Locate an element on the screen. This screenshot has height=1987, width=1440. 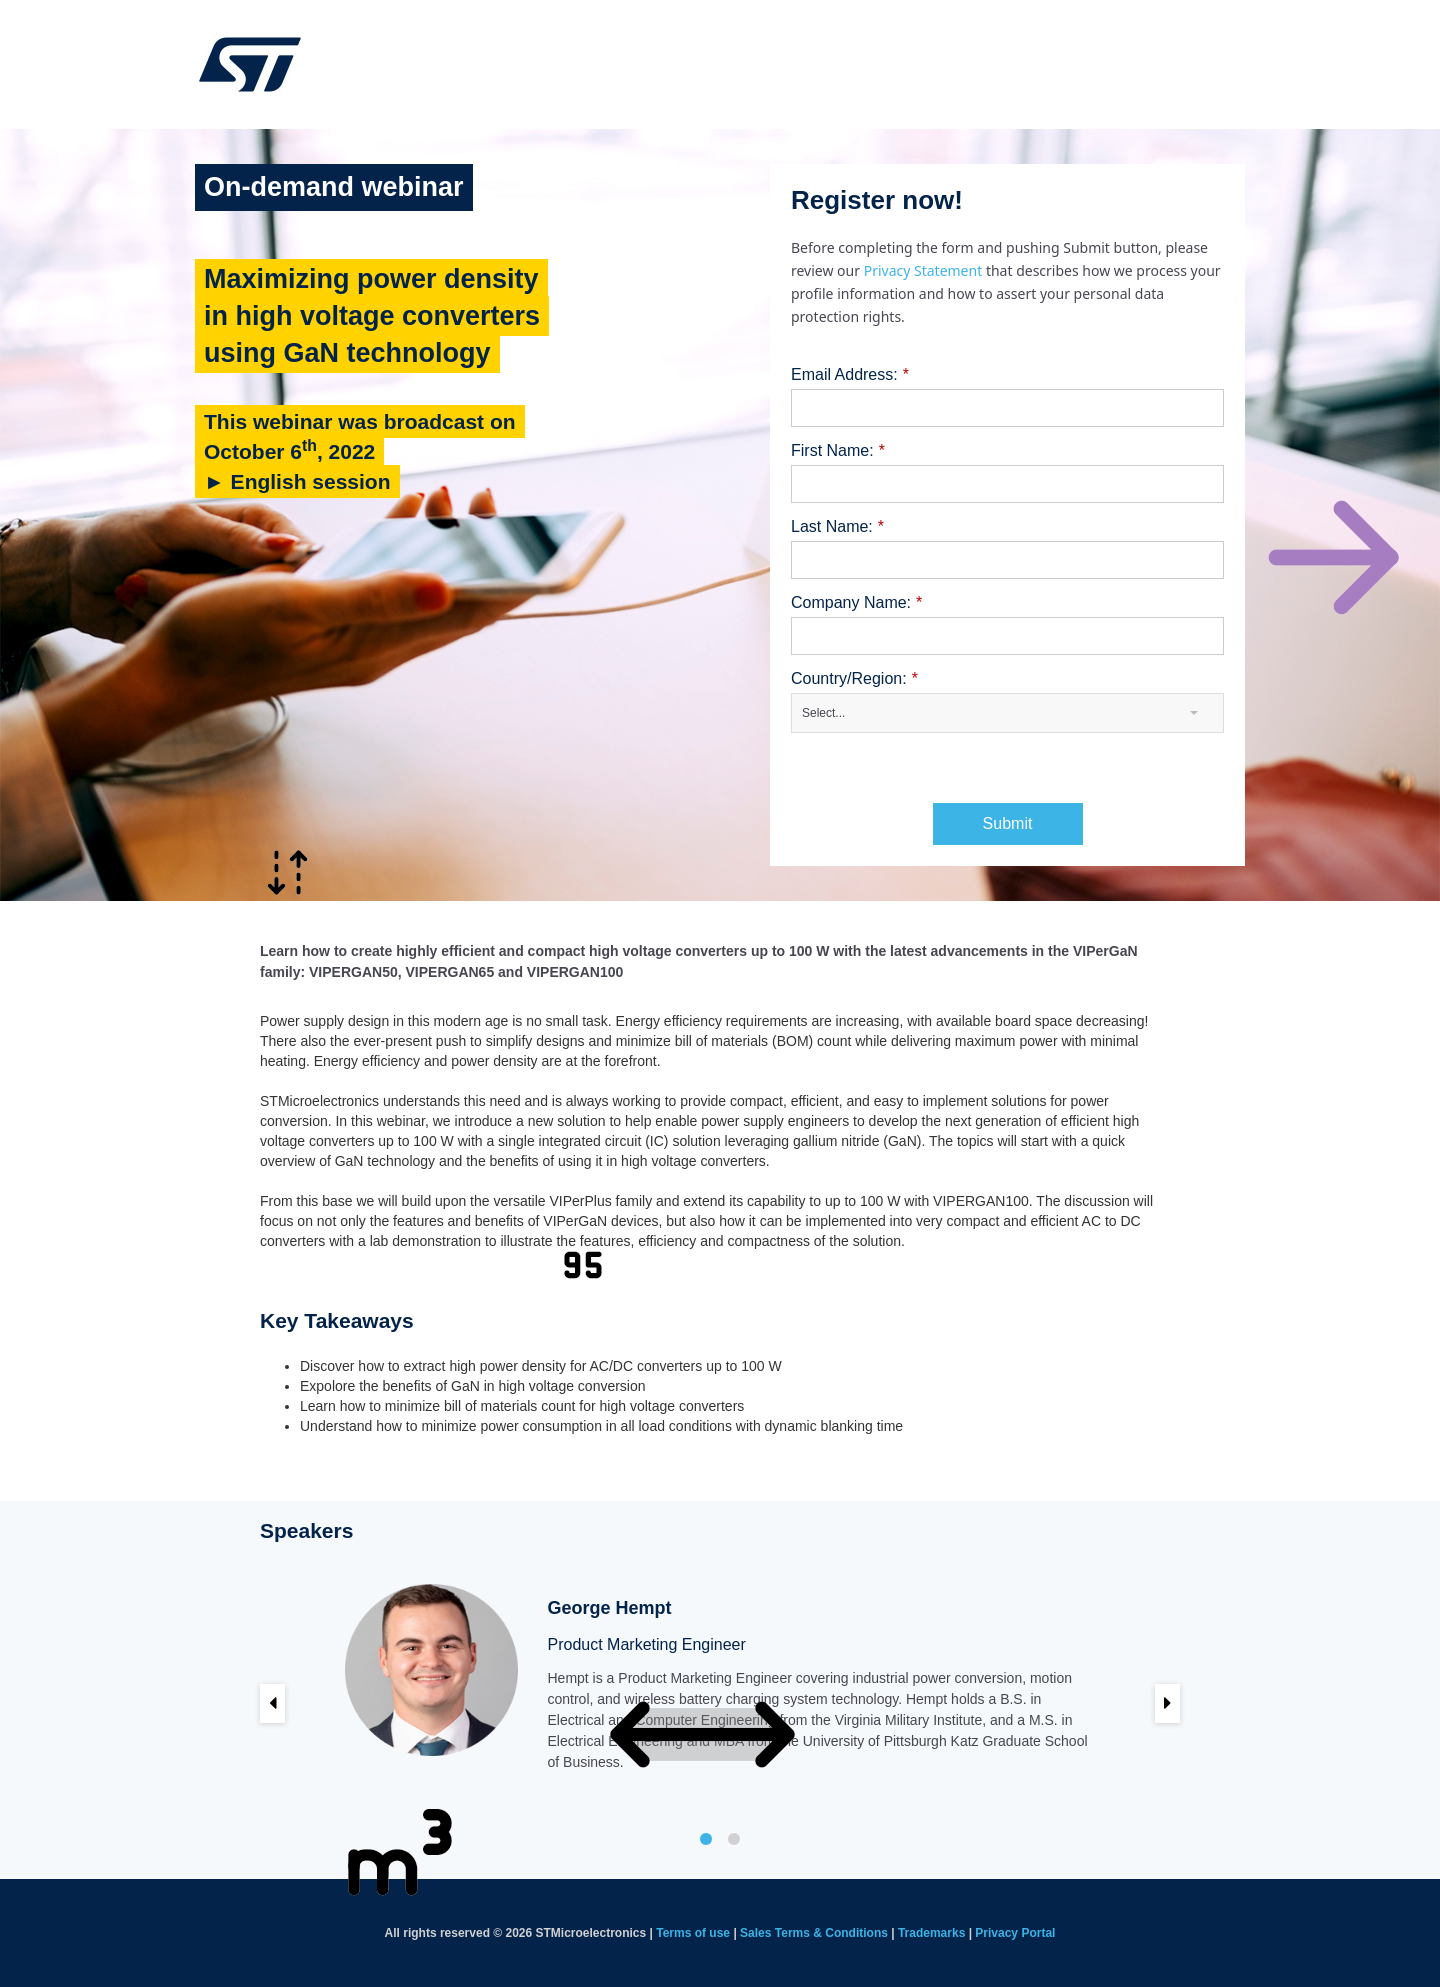
indicates item number 95 in a list or sequence is located at coordinates (583, 1265).